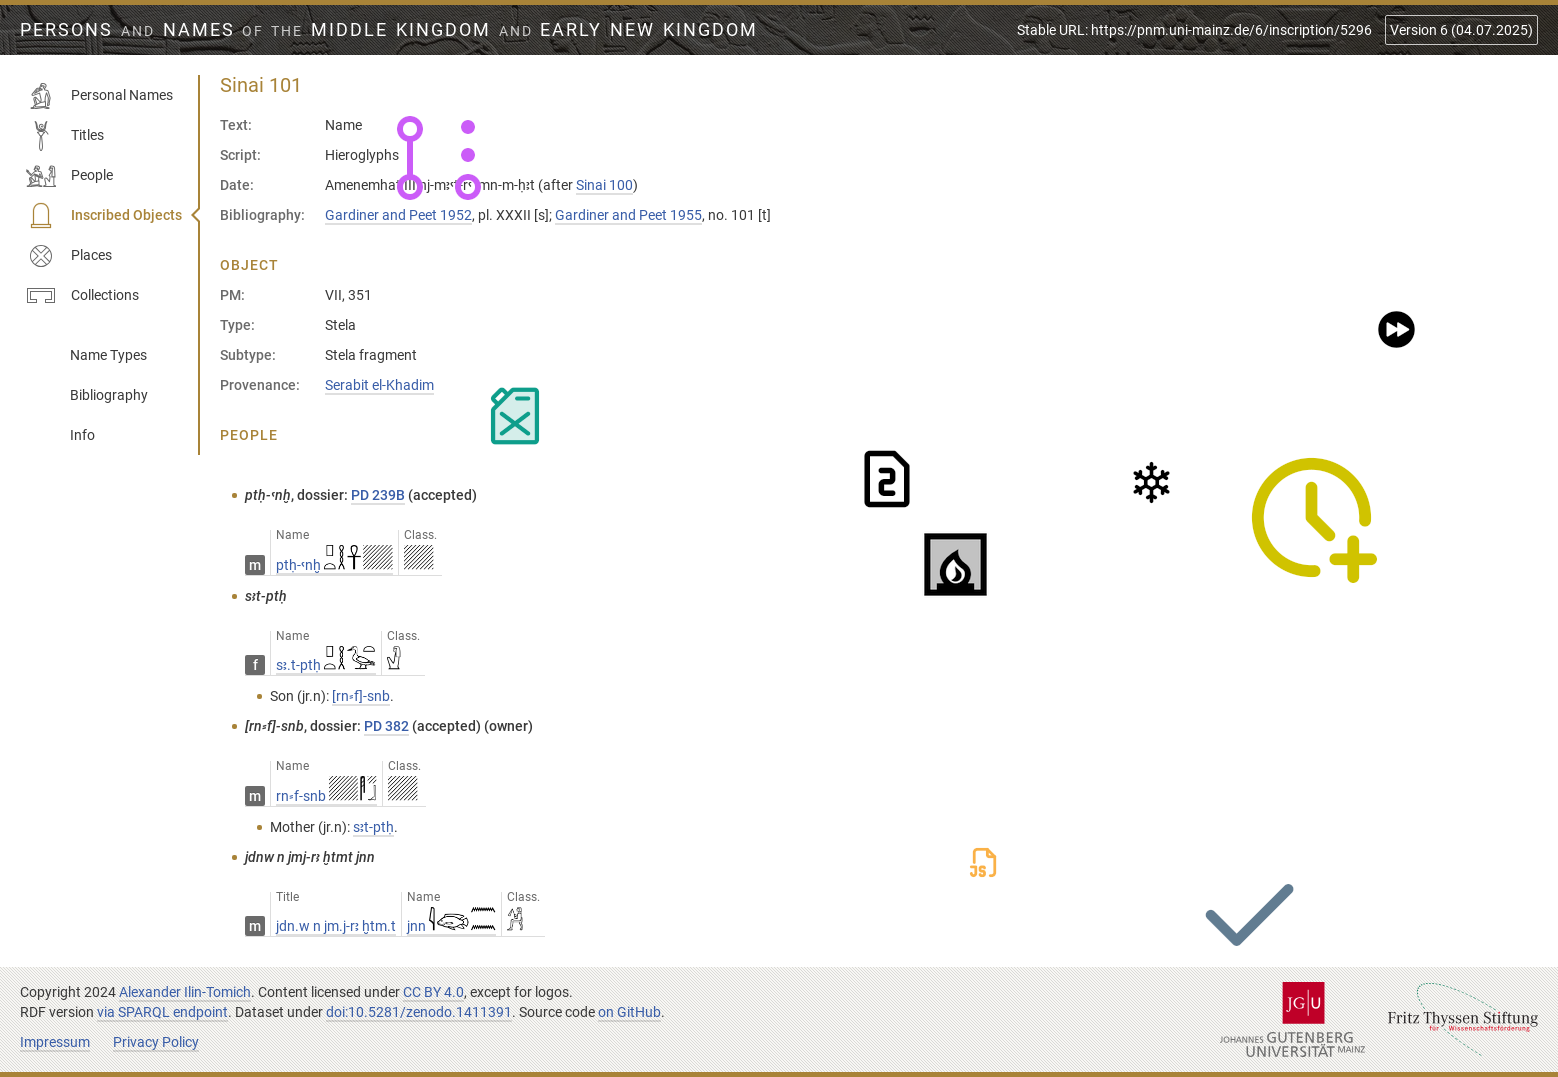 This screenshot has width=1558, height=1077. I want to click on confirm or submit an action, so click(1247, 915).